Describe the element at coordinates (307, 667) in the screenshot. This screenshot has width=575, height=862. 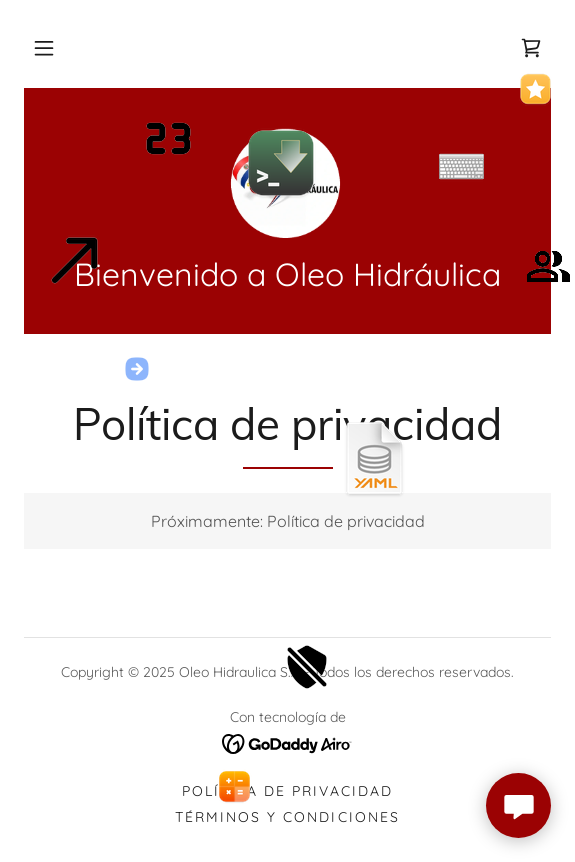
I see `security or protection is disabled` at that location.